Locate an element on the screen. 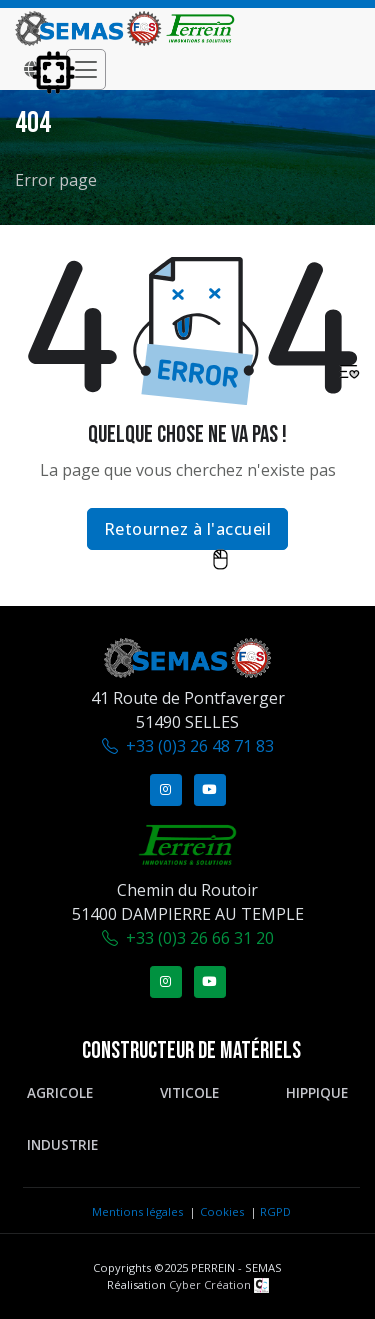 This screenshot has width=375, height=1319. view your favorites list is located at coordinates (348, 371).